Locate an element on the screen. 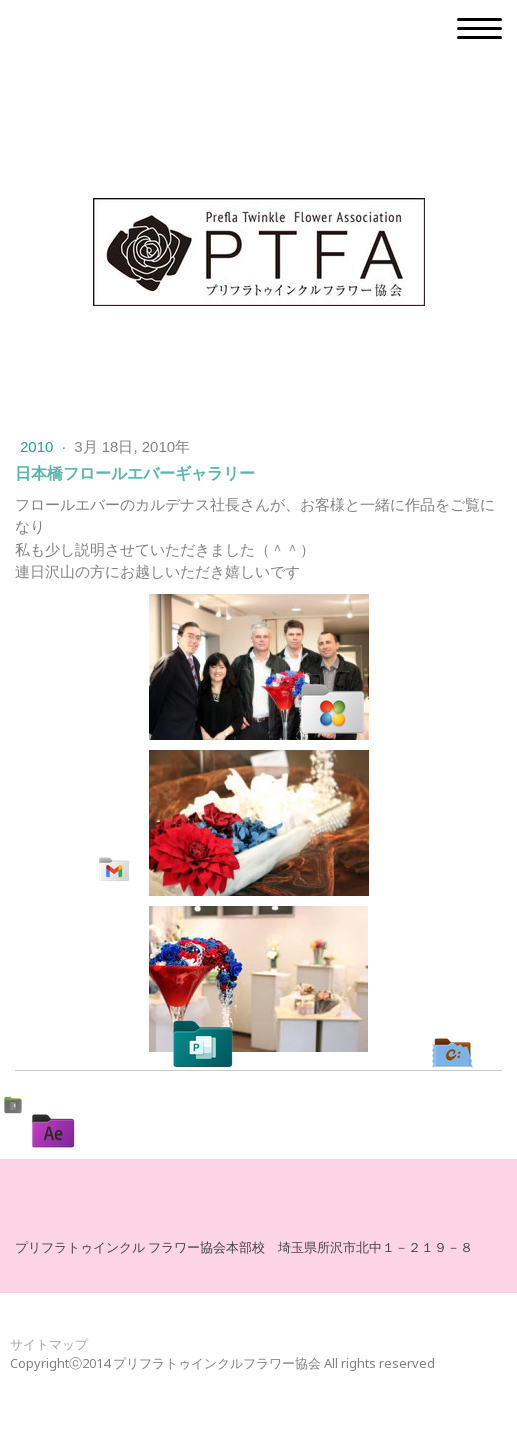 The width and height of the screenshot is (517, 1442). open the Eleven Forum community folder is located at coordinates (332, 710).